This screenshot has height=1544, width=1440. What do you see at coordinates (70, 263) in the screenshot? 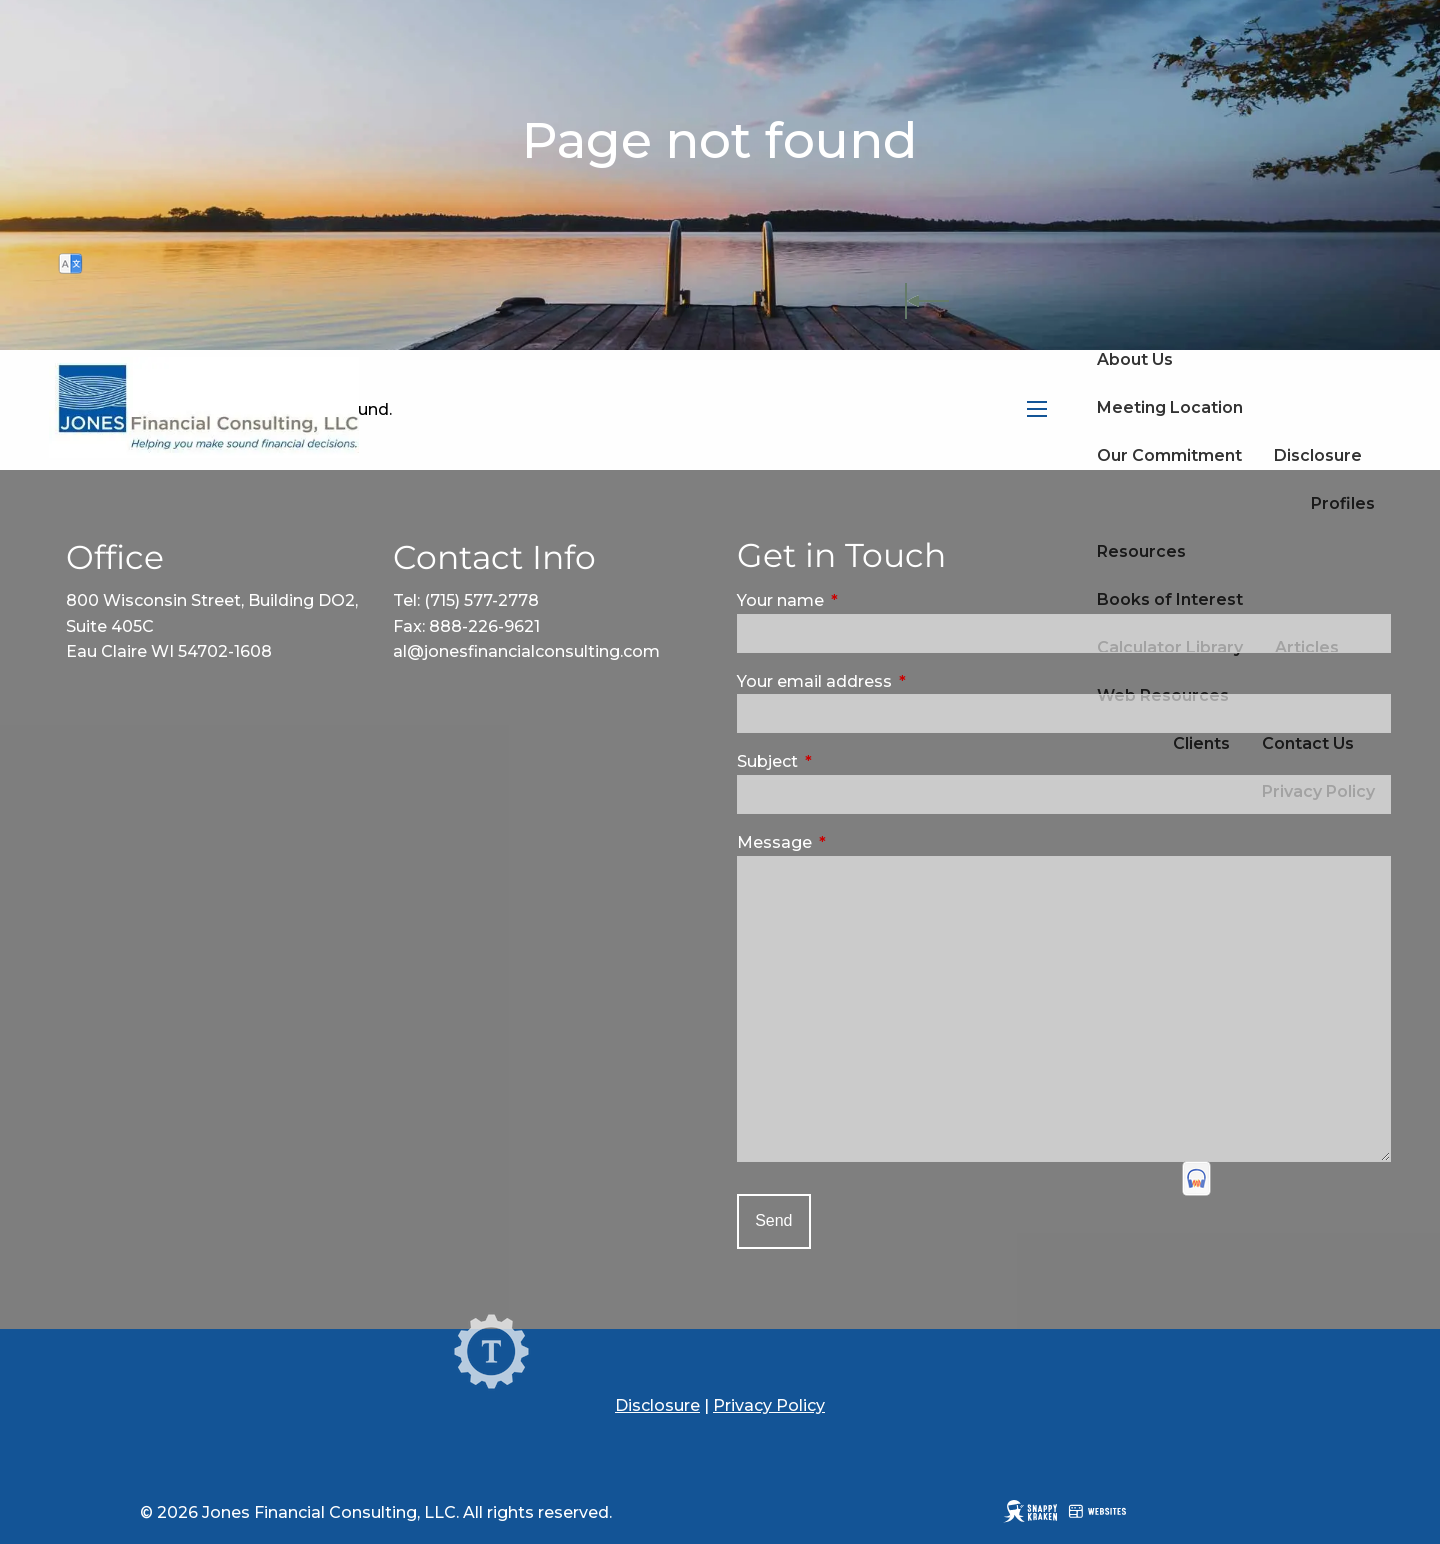
I see `access language and translation settings` at bounding box center [70, 263].